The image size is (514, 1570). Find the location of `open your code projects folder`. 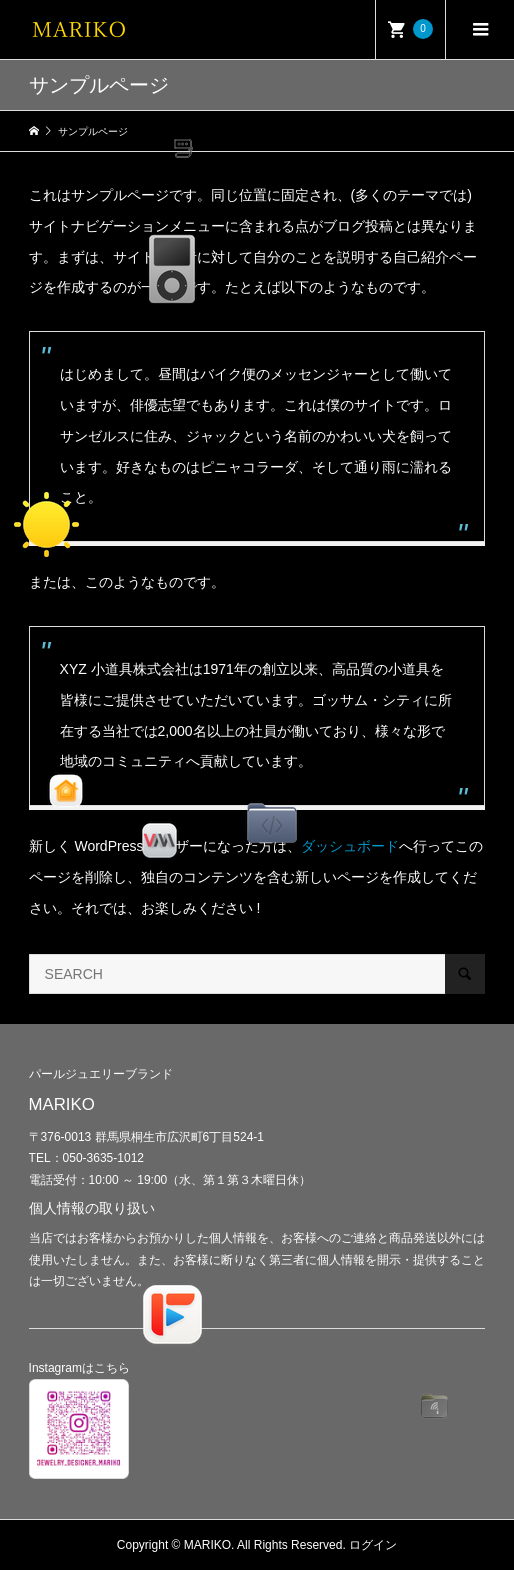

open your code projects folder is located at coordinates (272, 823).